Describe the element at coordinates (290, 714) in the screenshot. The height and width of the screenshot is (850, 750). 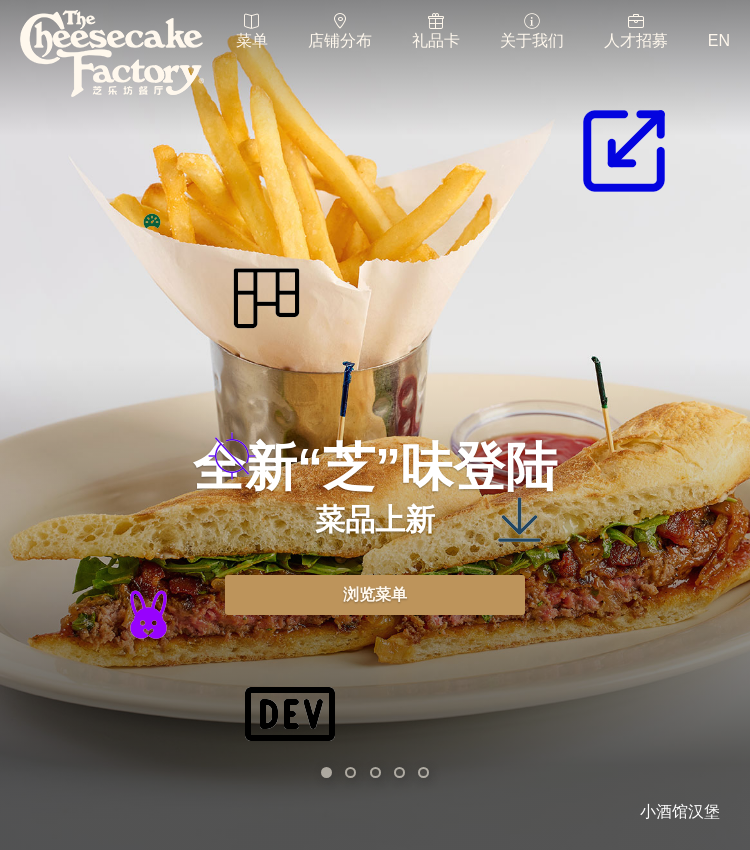
I see `visit dev.to developer community` at that location.